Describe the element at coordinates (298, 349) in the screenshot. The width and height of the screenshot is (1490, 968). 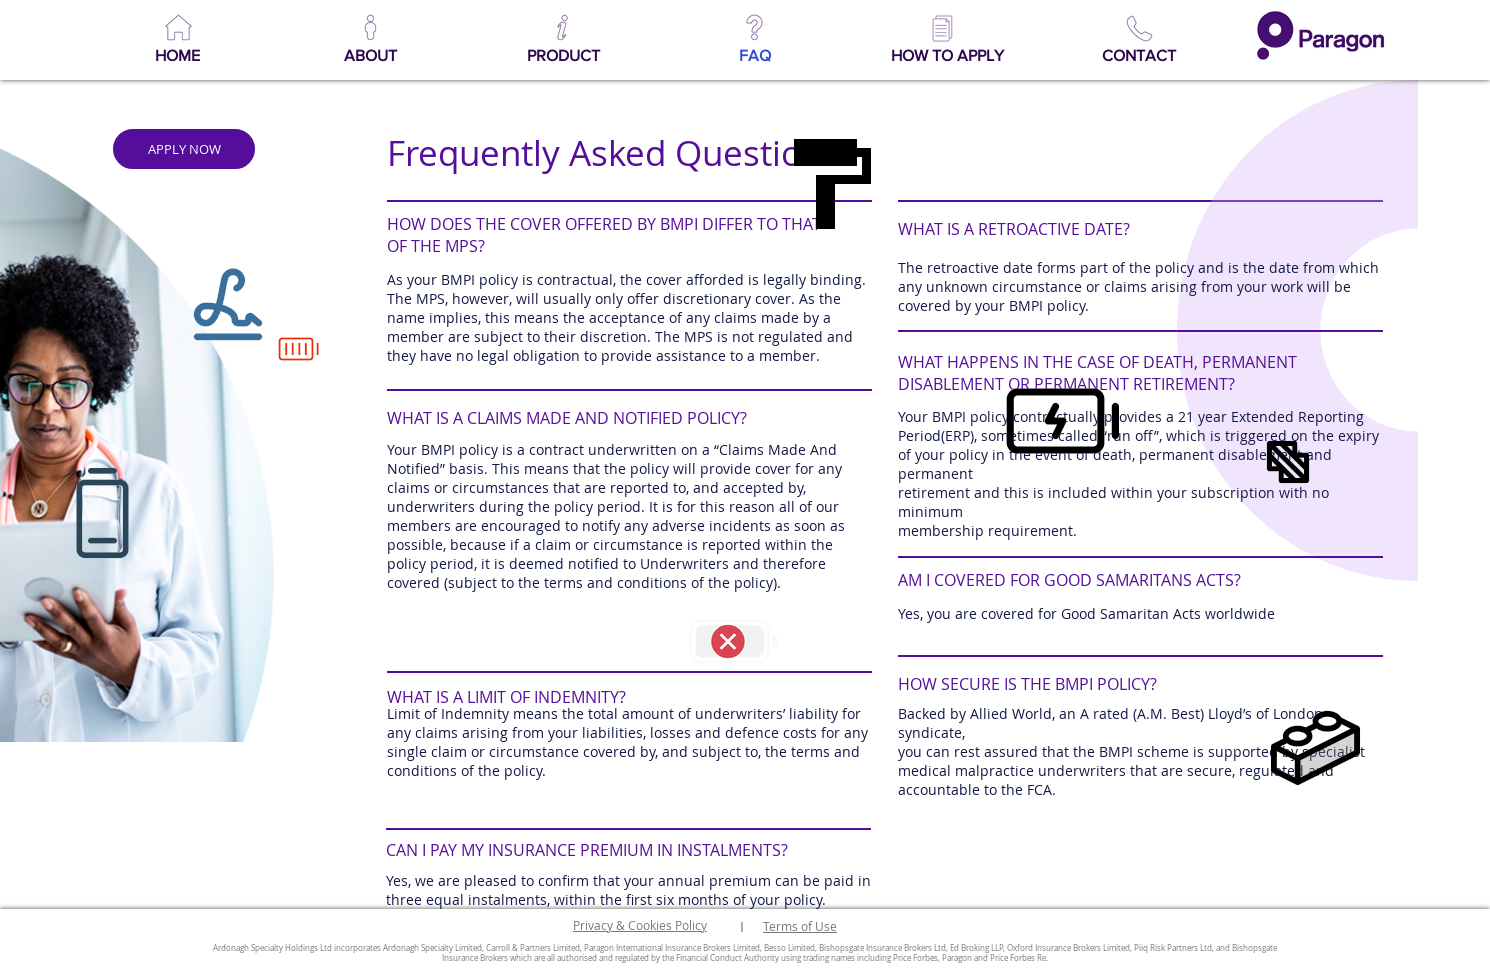
I see `indicates battery is fully charged` at that location.